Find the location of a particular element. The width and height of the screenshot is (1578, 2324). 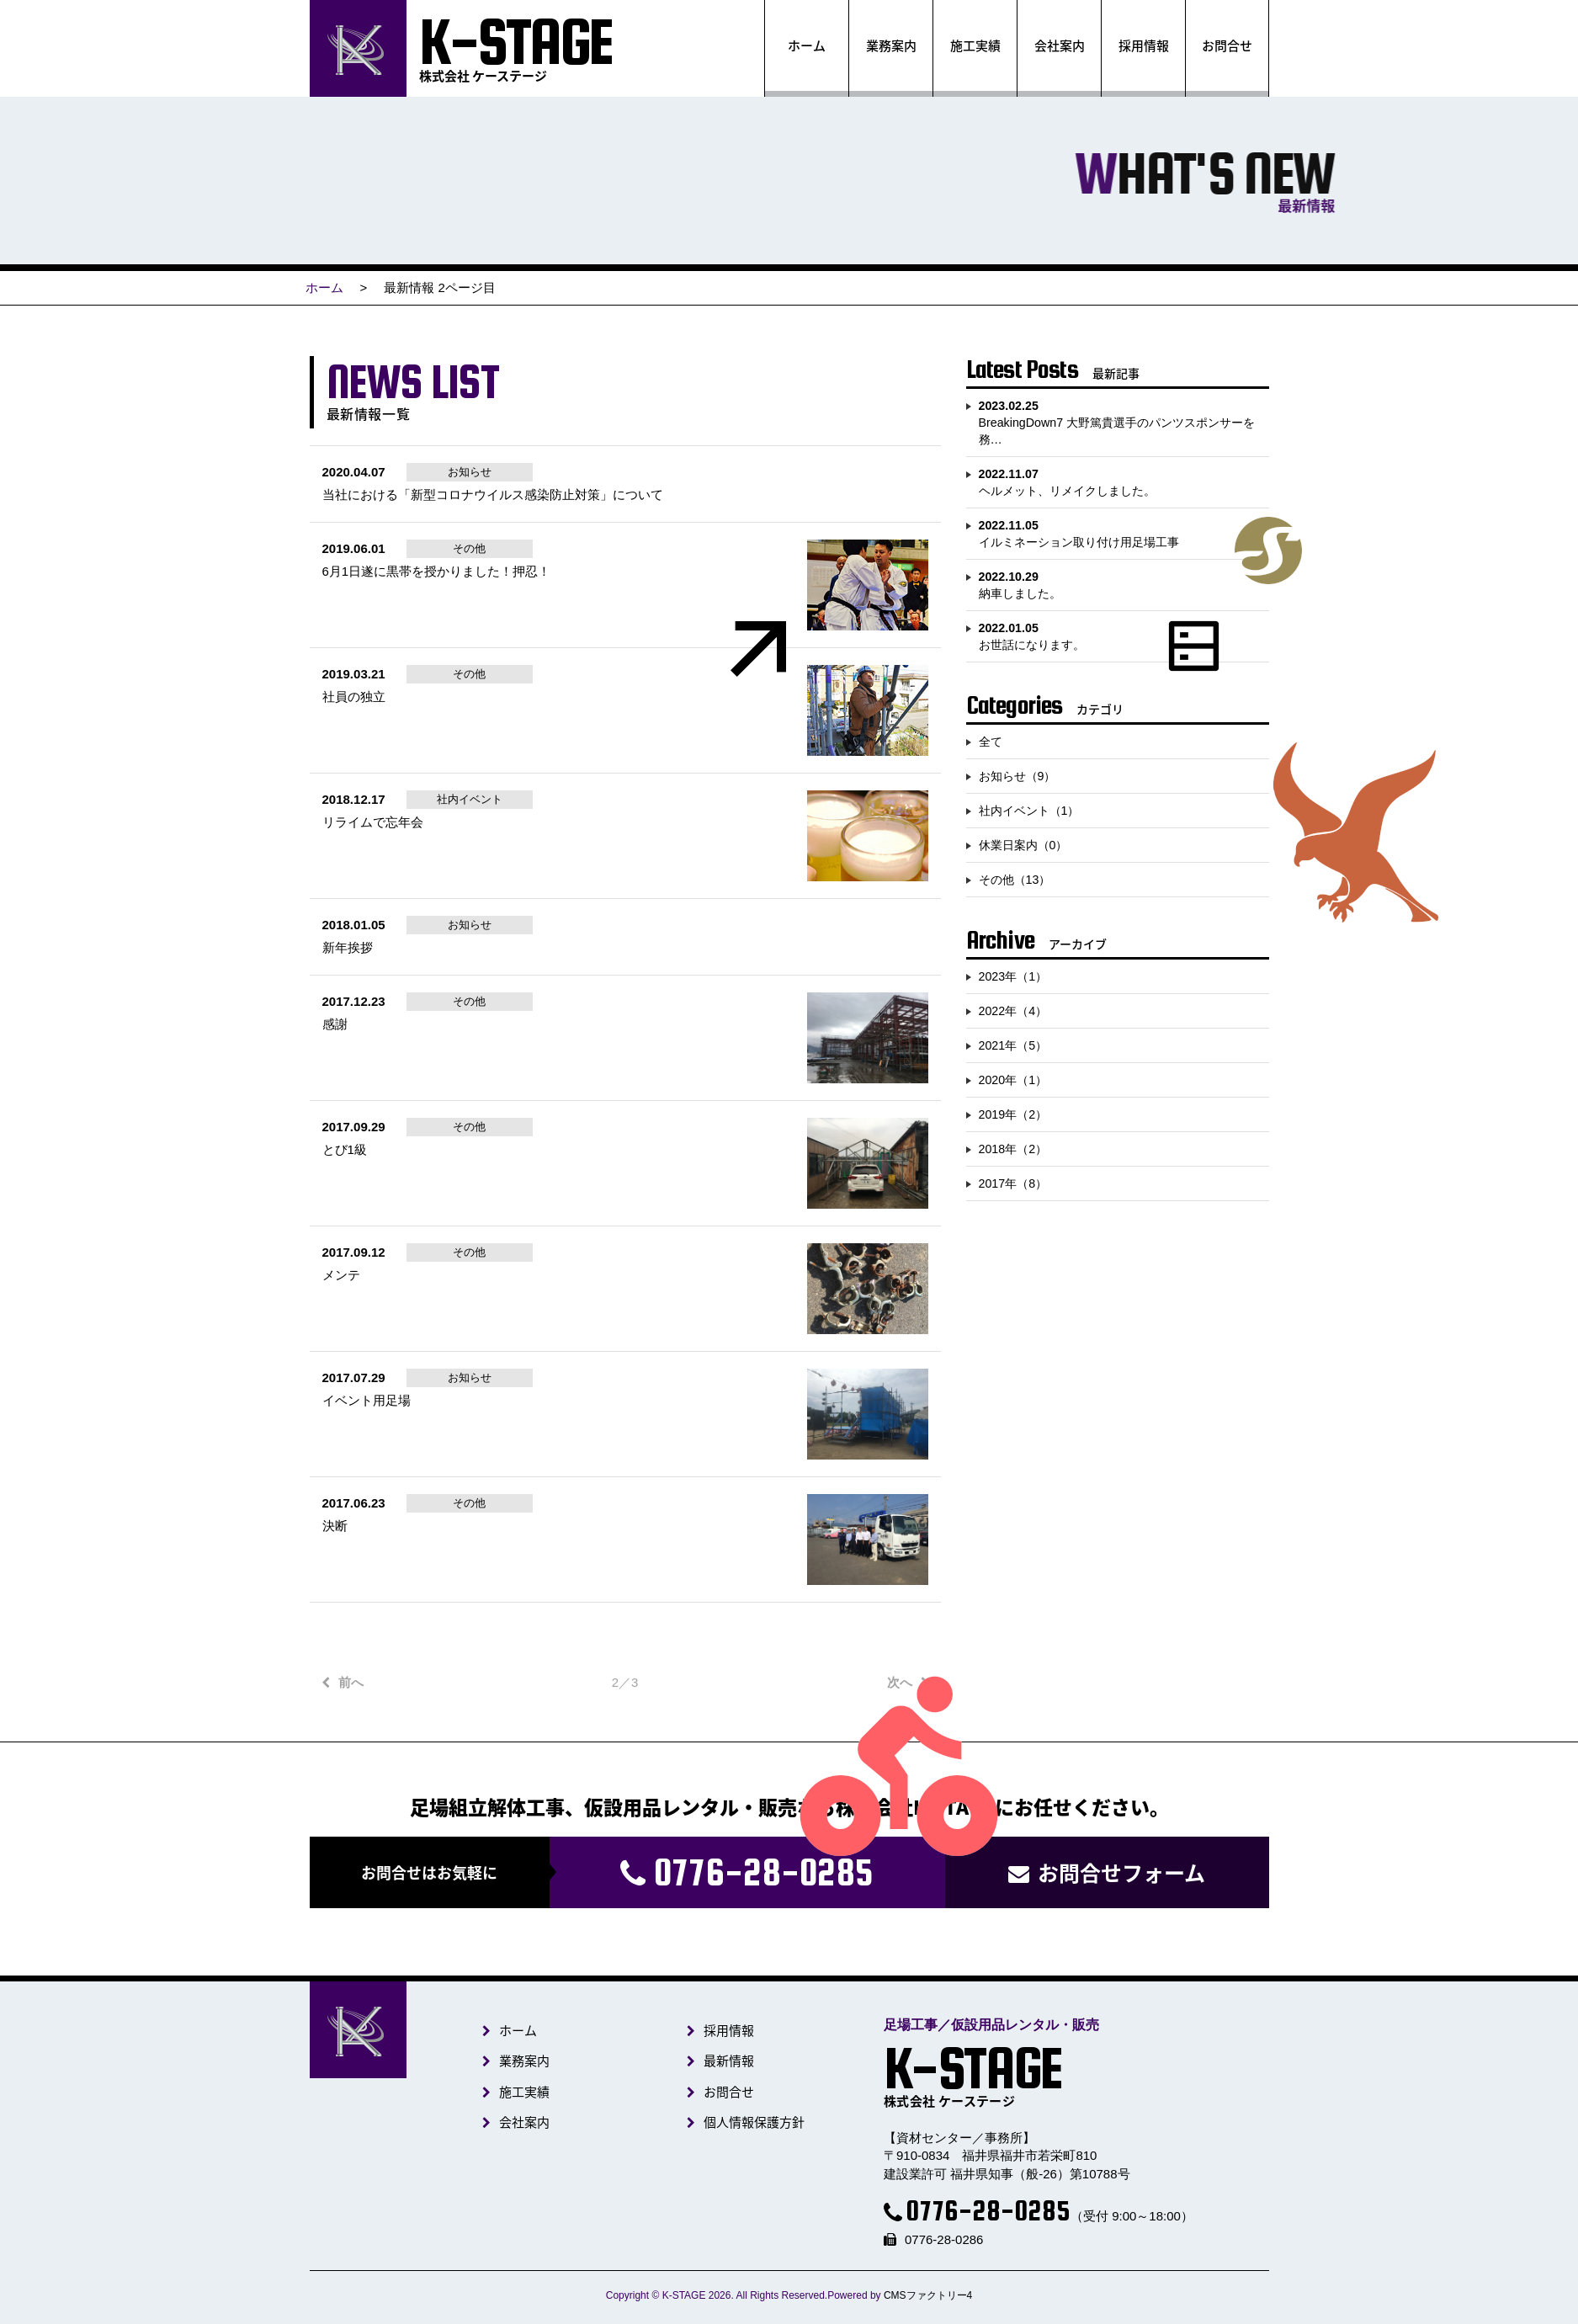

falcon framework logo is located at coordinates (1356, 832).